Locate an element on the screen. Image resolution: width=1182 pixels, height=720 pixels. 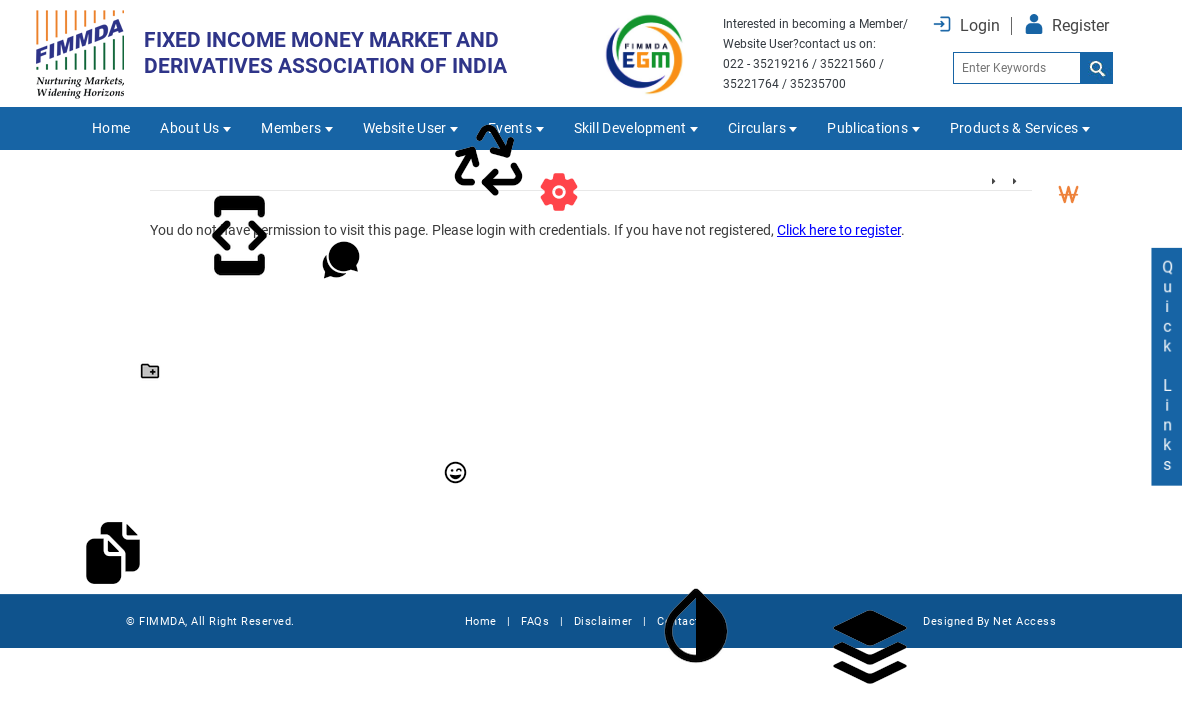
access developer mode settings is located at coordinates (239, 235).